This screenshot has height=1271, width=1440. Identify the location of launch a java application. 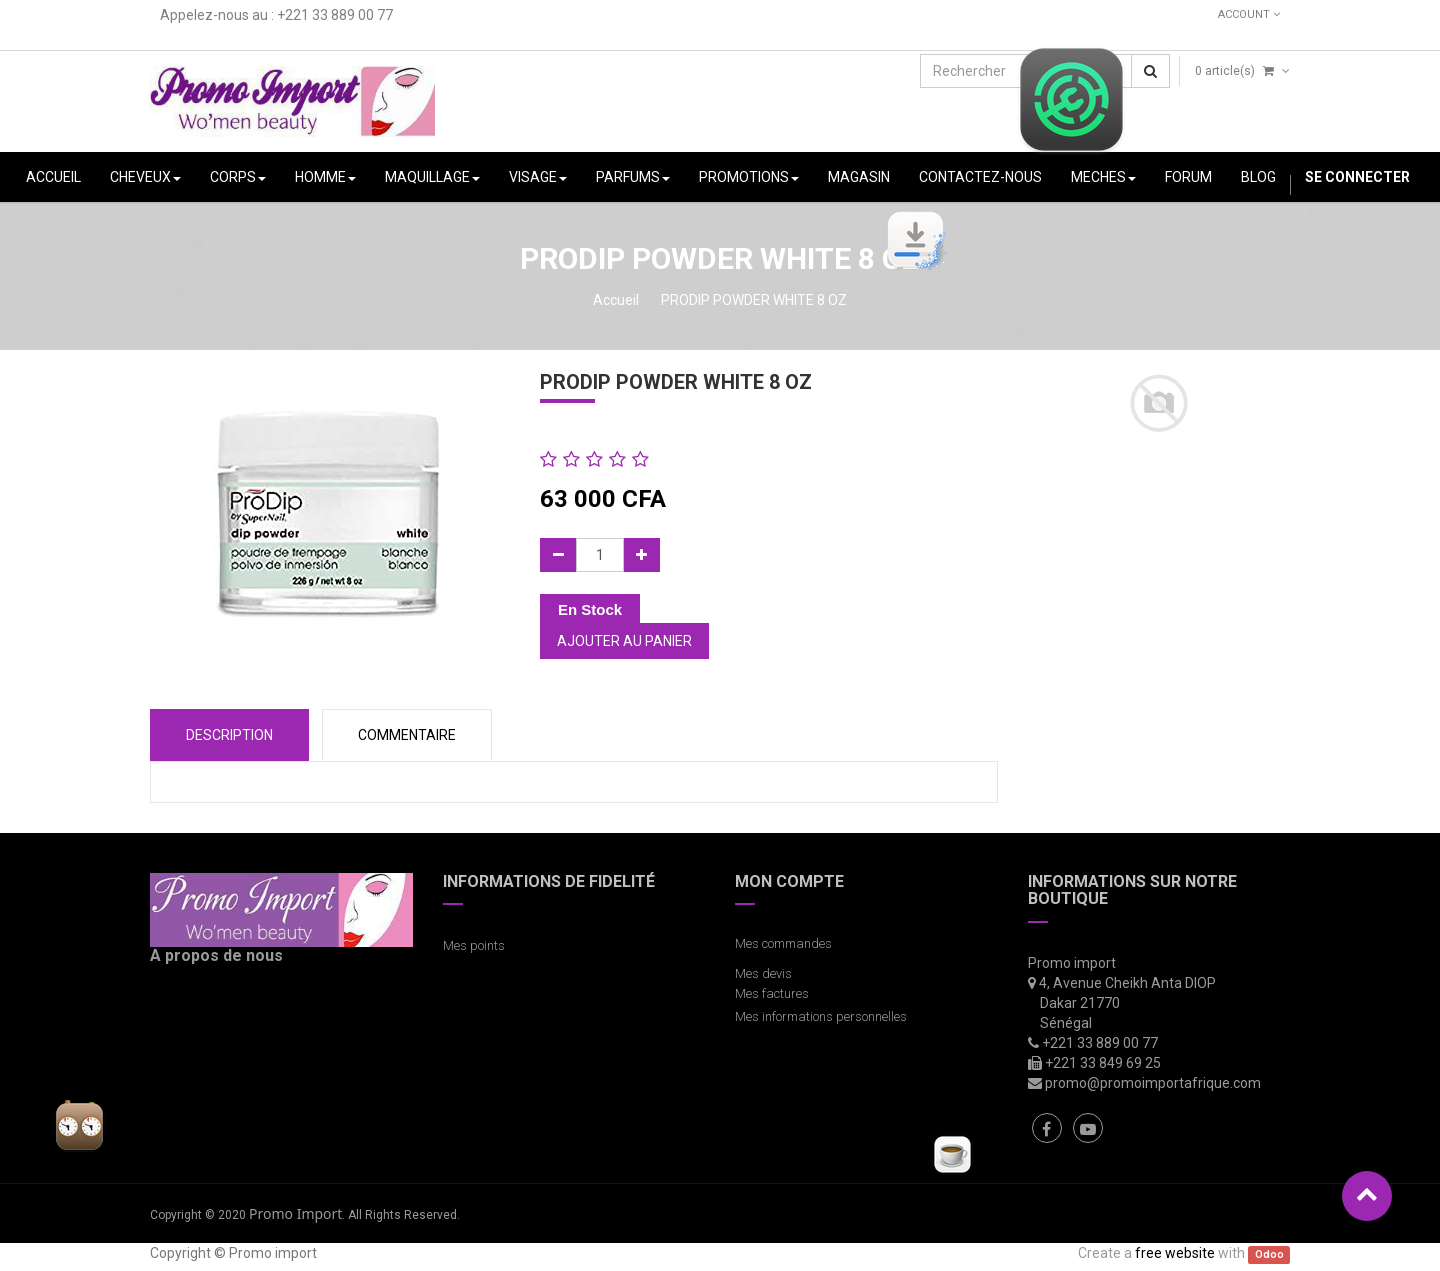
(952, 1154).